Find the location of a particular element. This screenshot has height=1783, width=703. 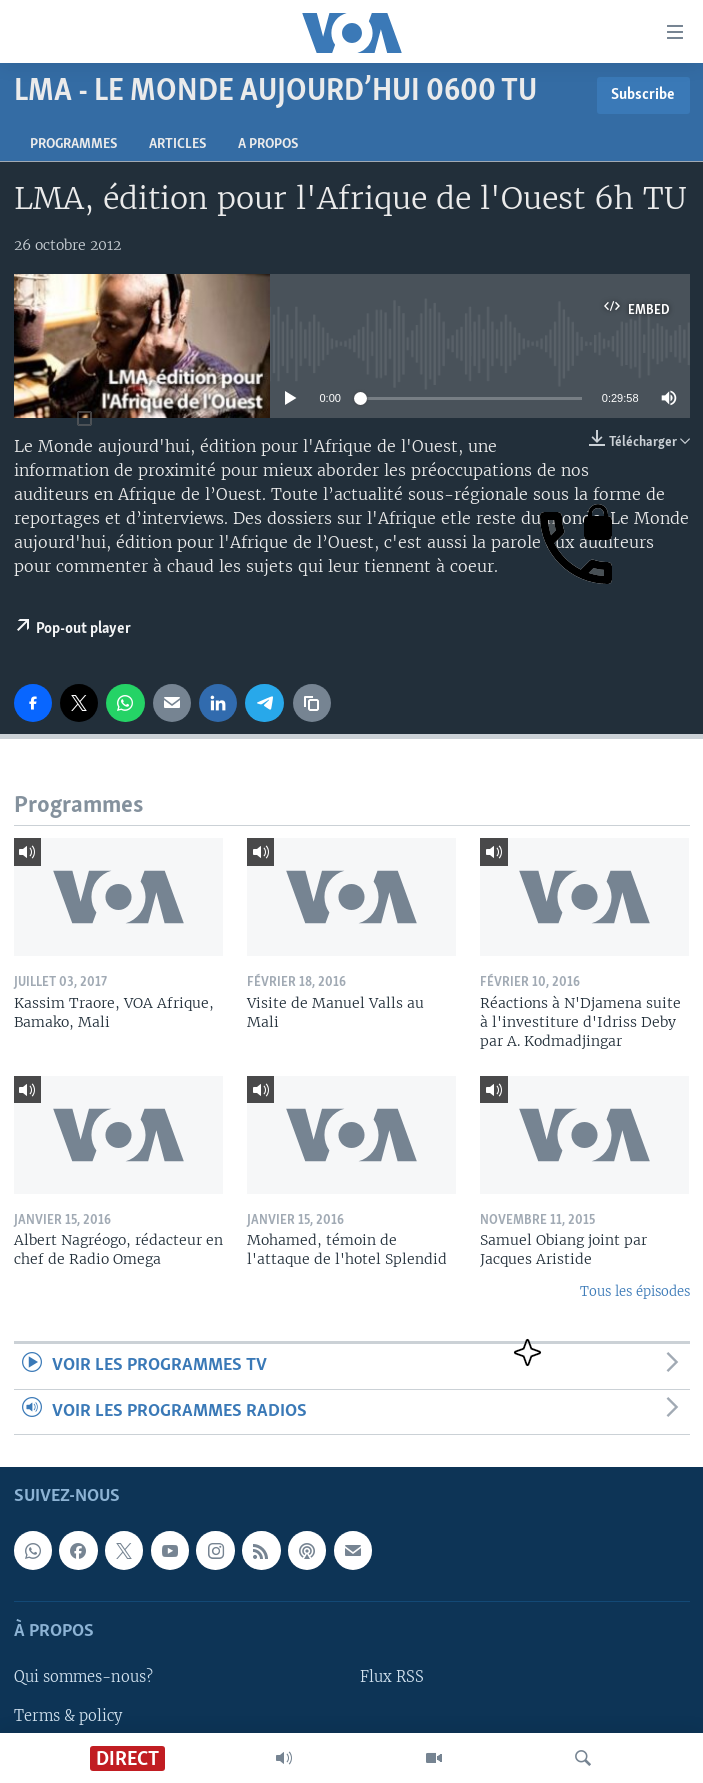

stop media playback is located at coordinates (84, 418).